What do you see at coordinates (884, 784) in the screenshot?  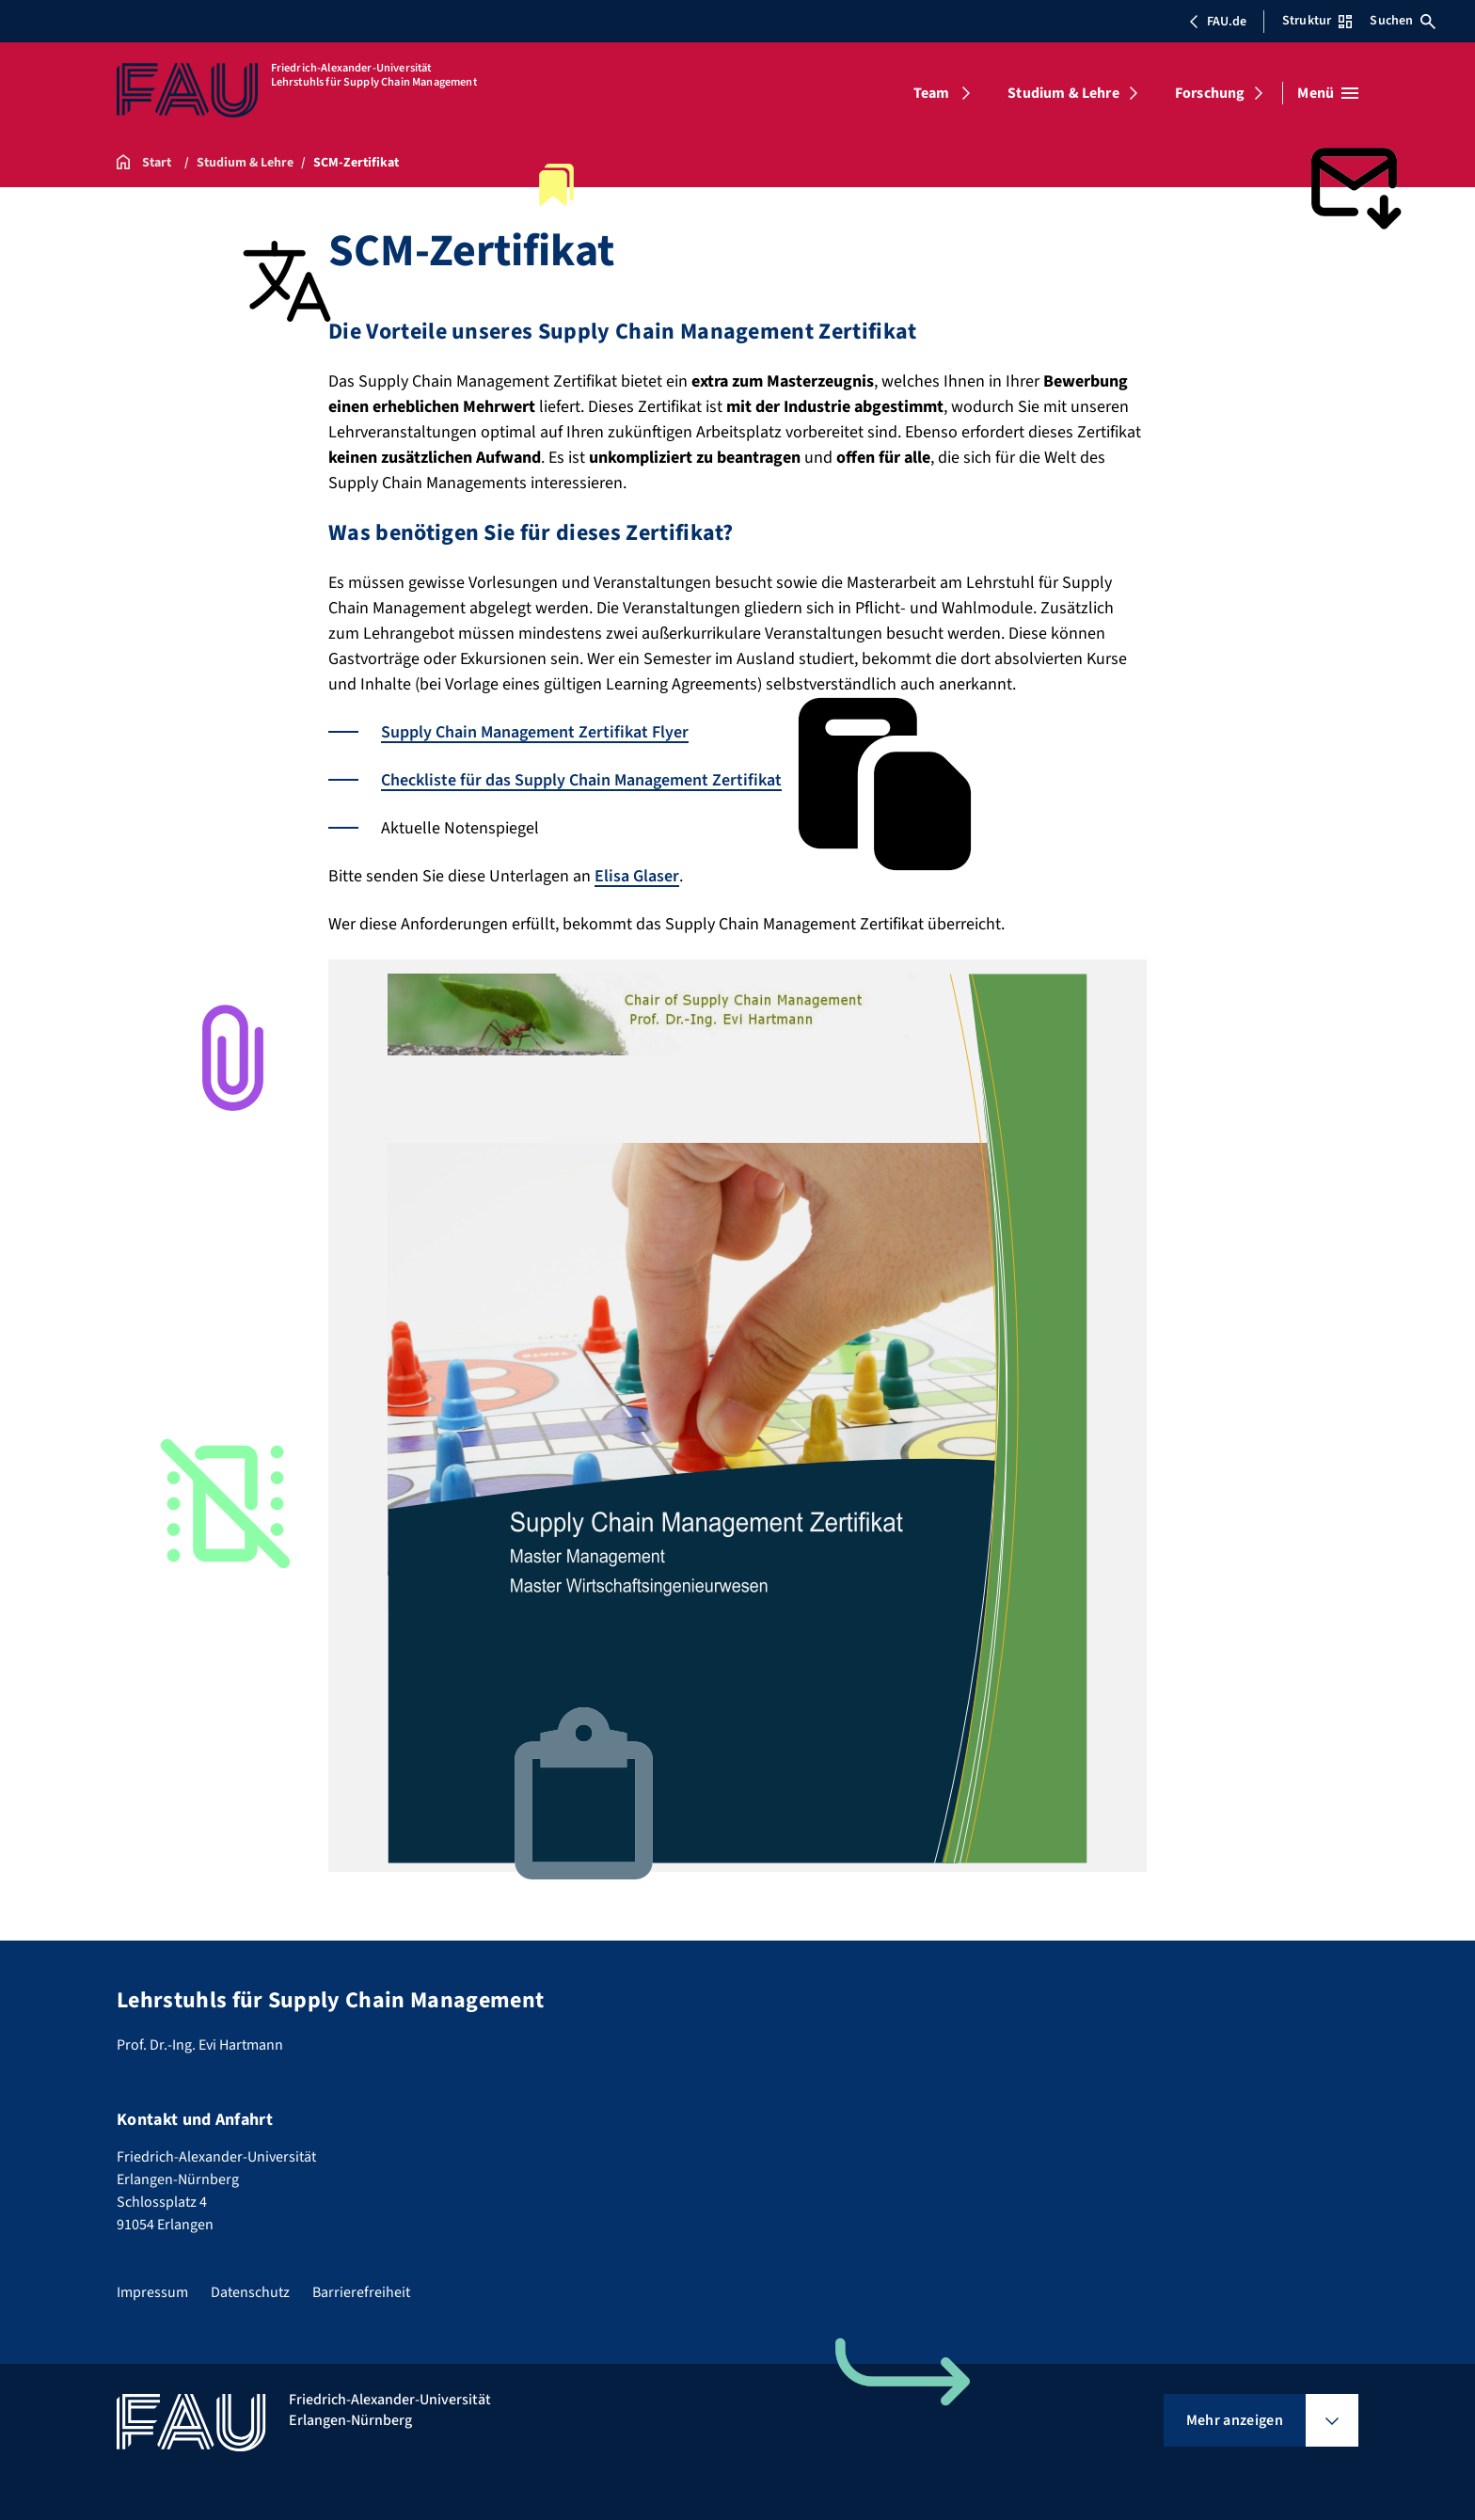 I see `paste copied content from clipboard` at bounding box center [884, 784].